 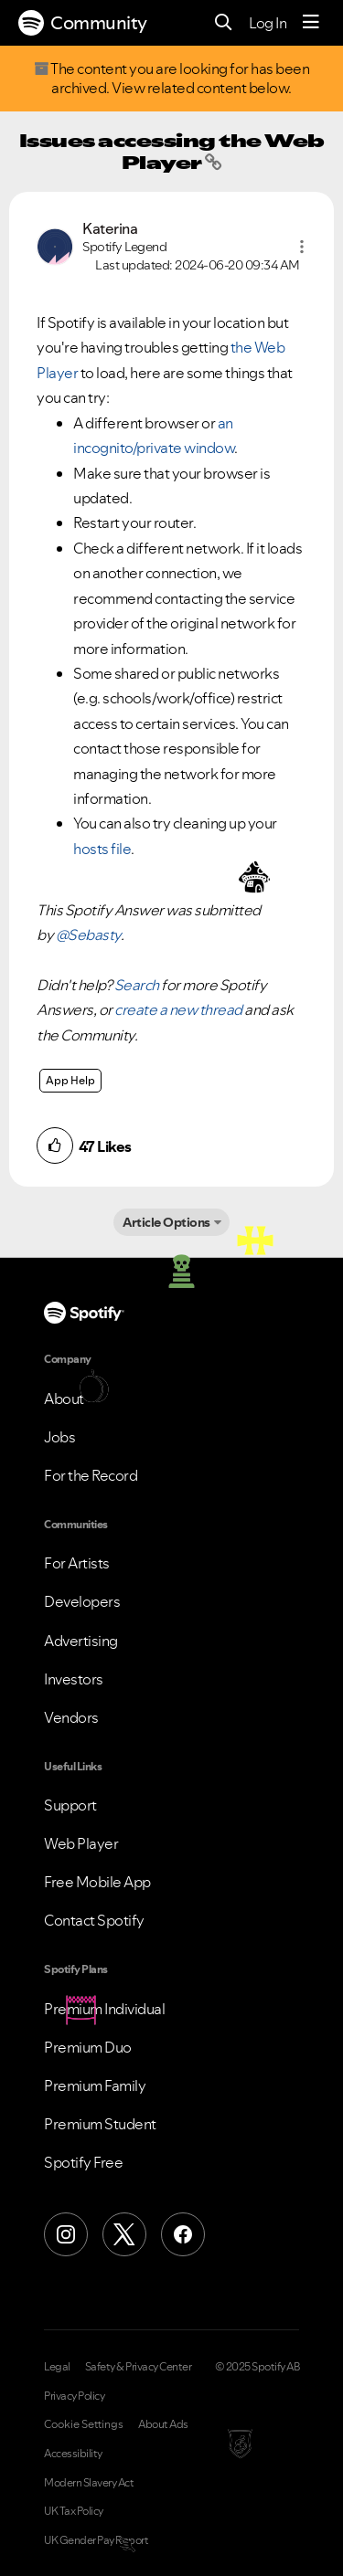 I want to click on indicates flight or aerial ability in gameplay, so click(x=127, y=2544).